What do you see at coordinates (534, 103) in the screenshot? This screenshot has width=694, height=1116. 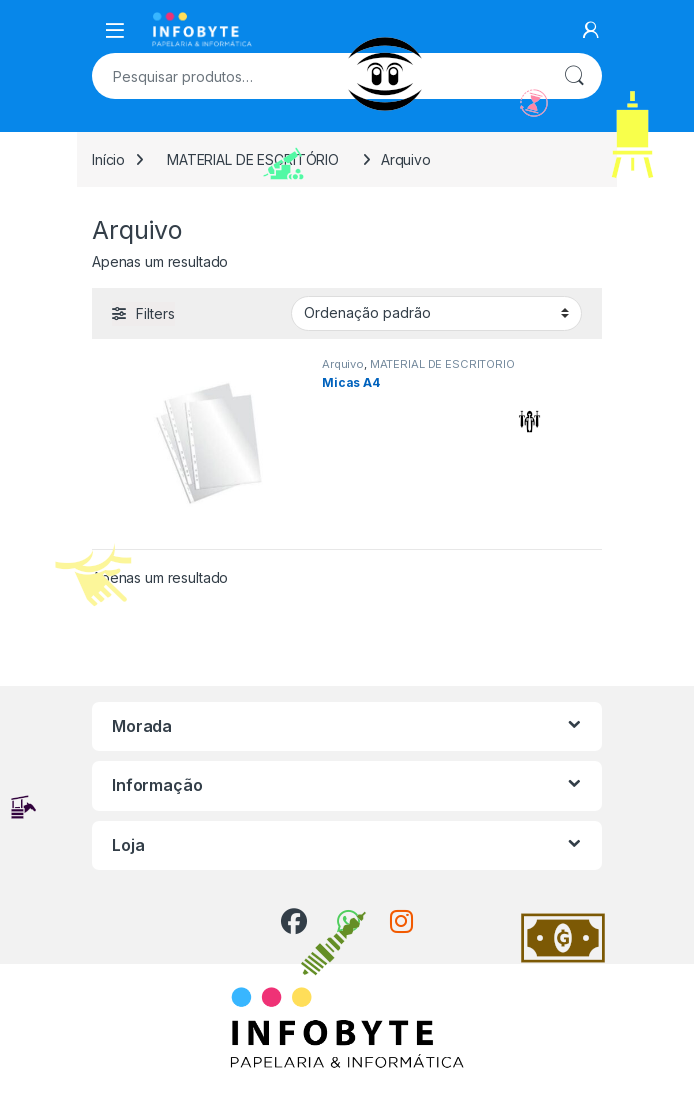 I see `indicates time remaining or elapsed duration` at bounding box center [534, 103].